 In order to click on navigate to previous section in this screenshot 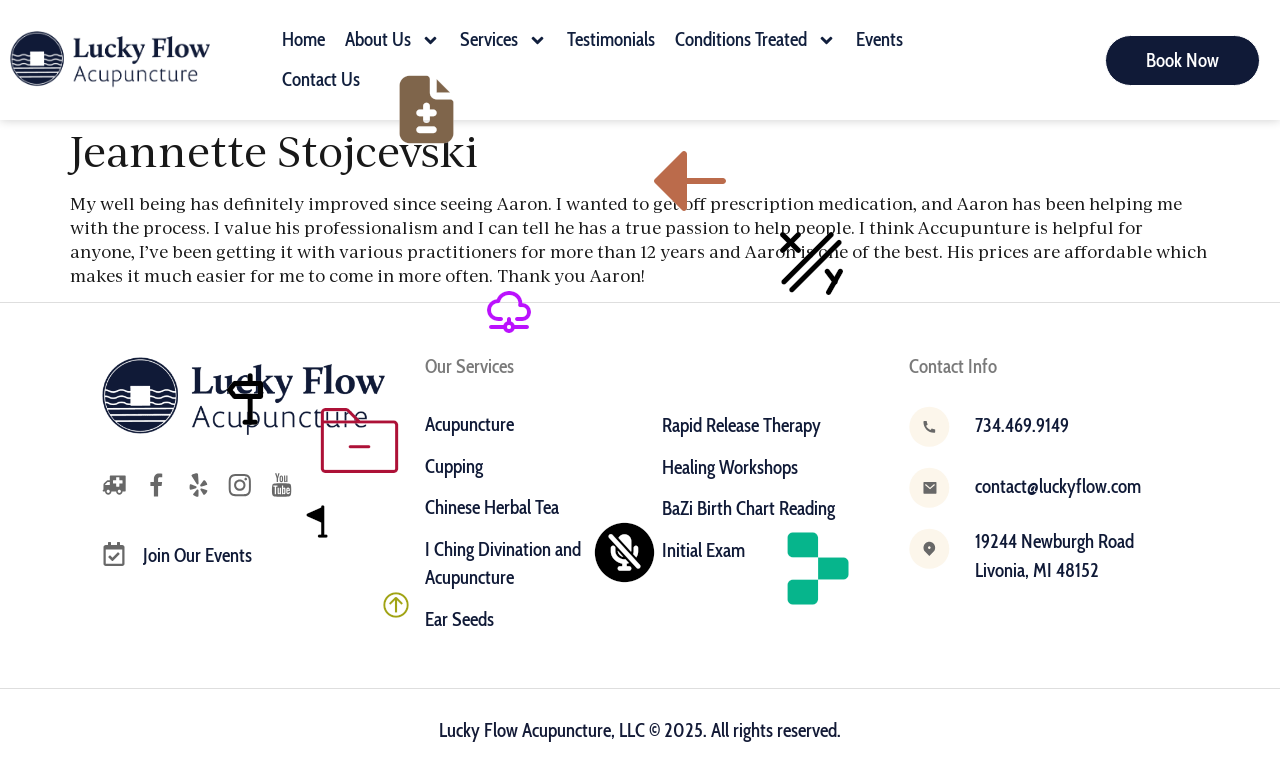, I will do `click(245, 399)`.